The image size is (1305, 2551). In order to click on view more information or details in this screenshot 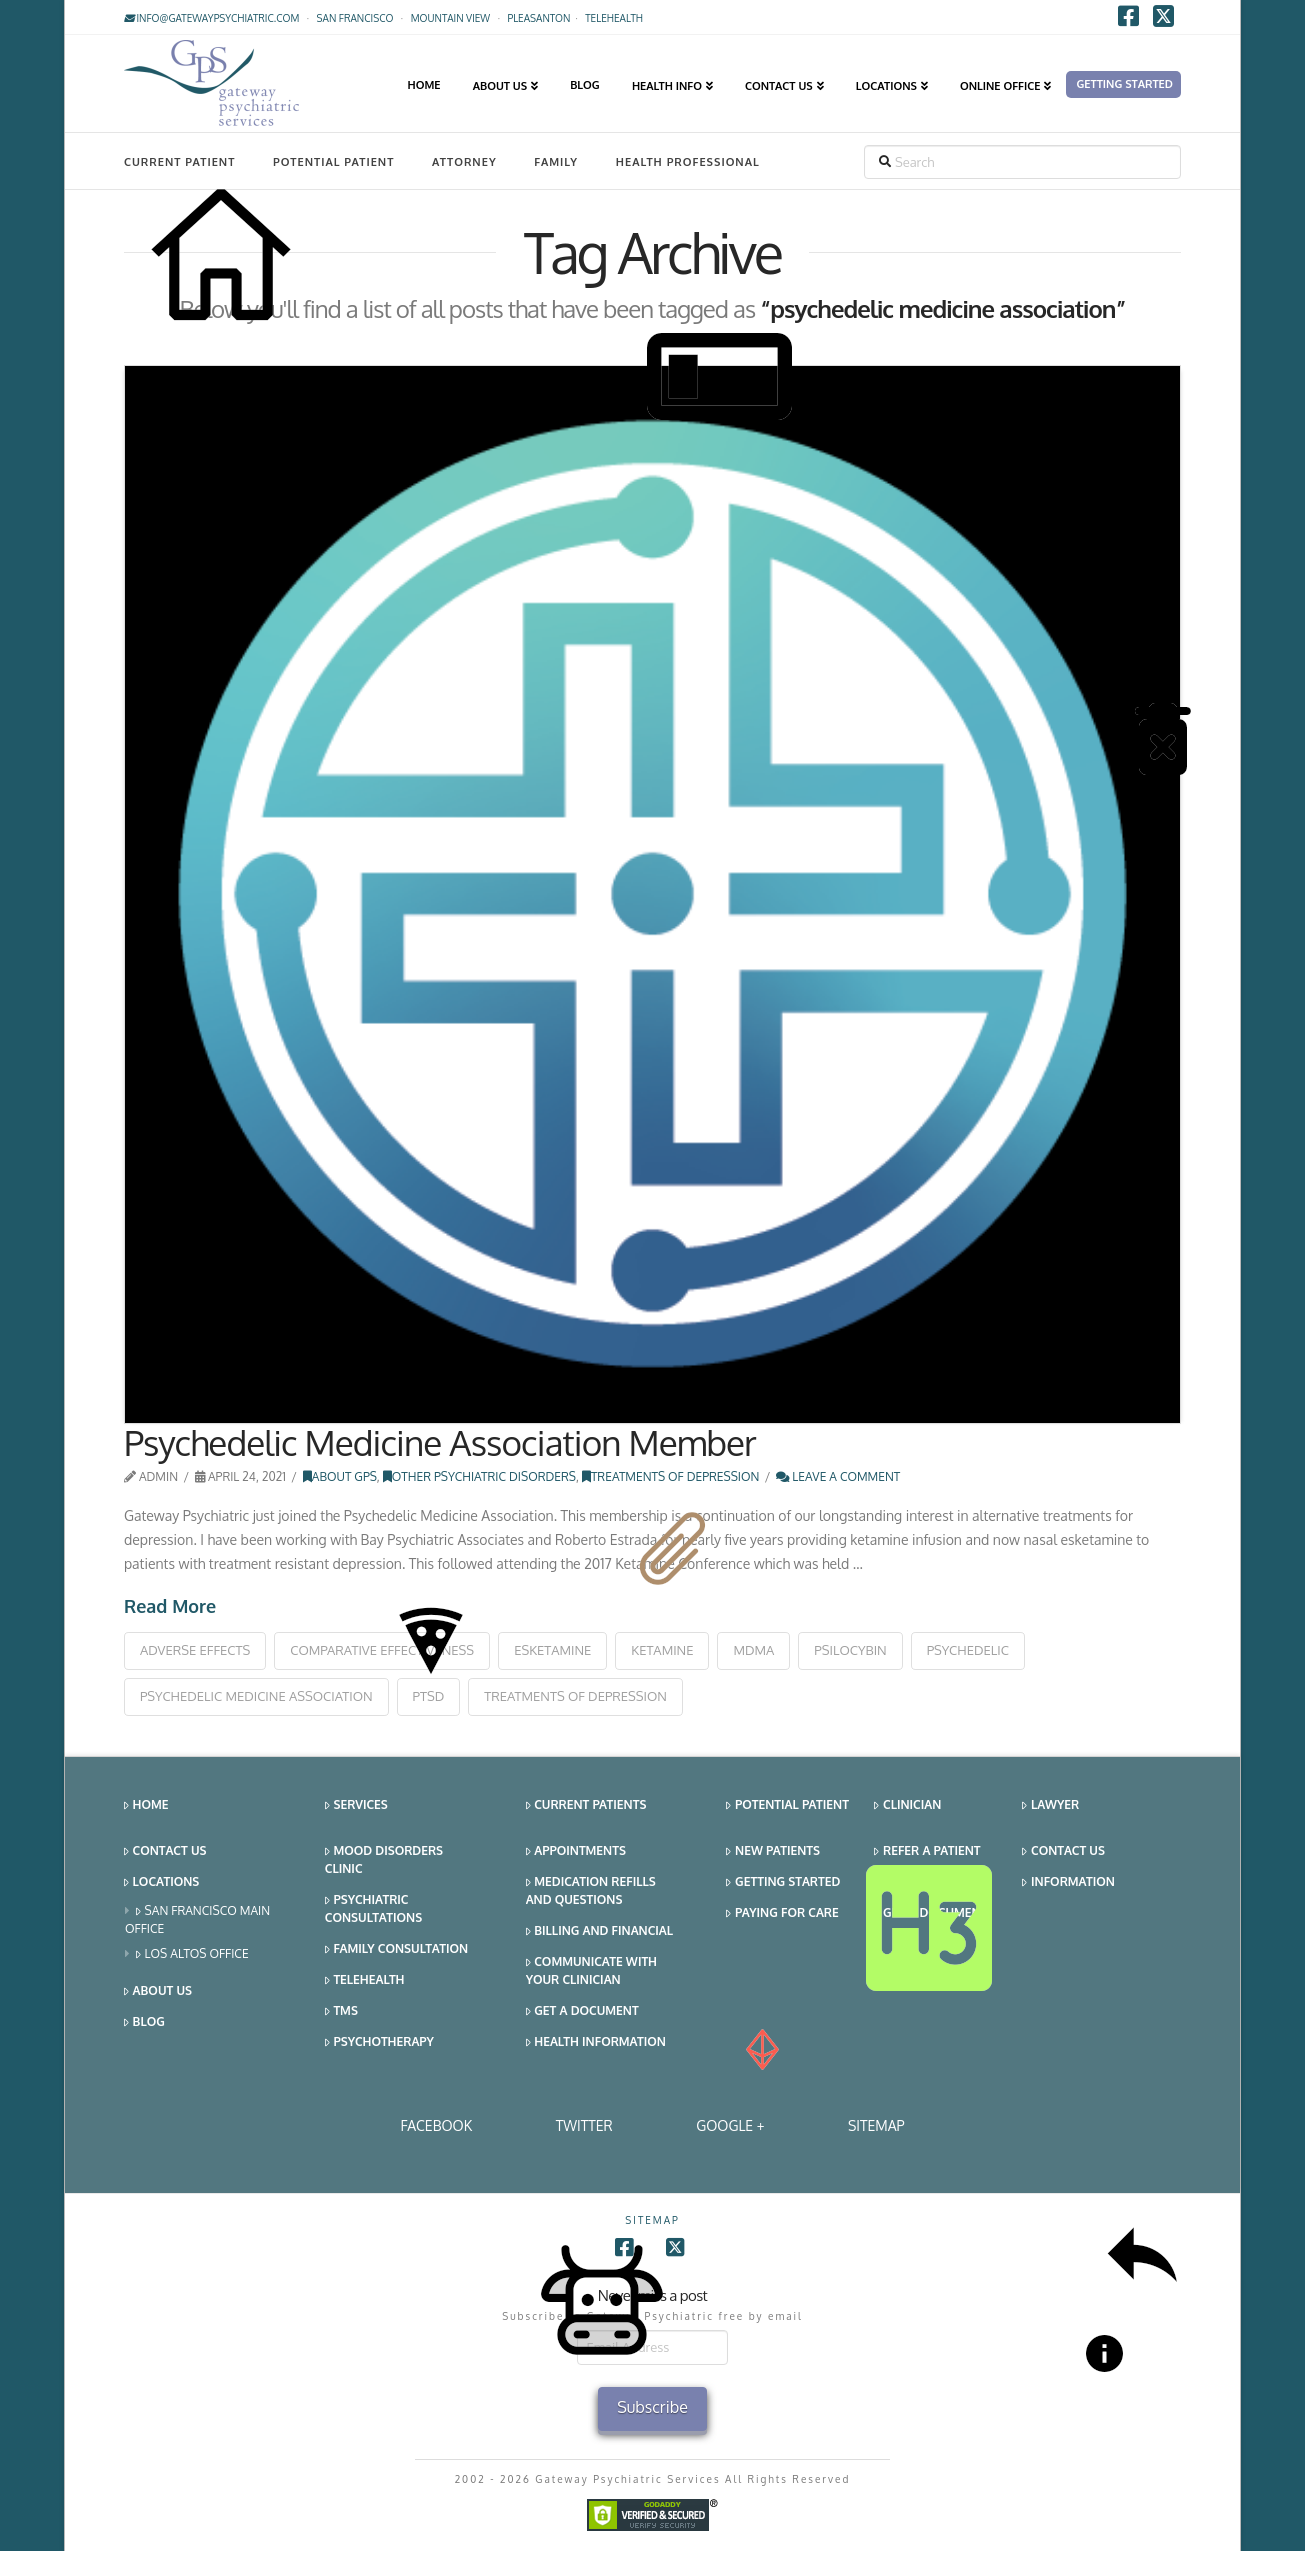, I will do `click(1104, 2353)`.